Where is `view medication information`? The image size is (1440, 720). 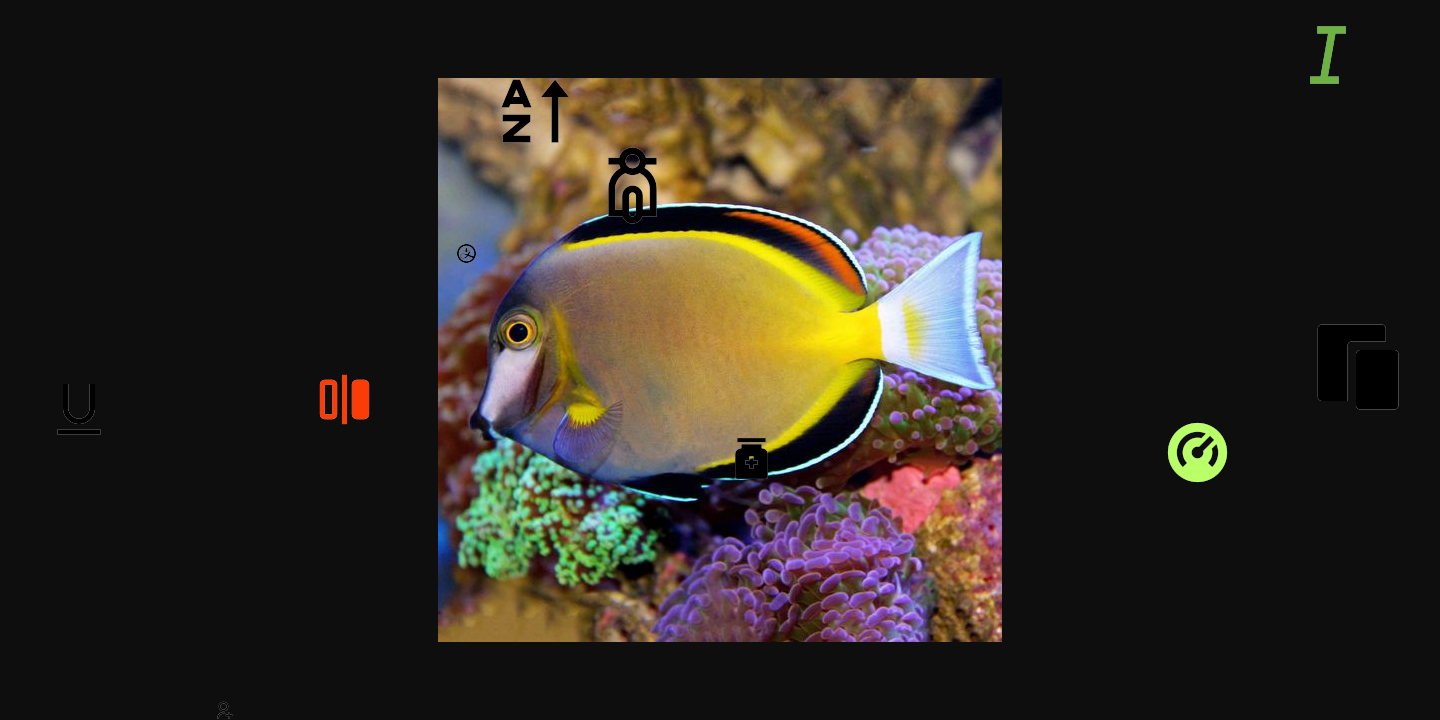
view medication information is located at coordinates (751, 458).